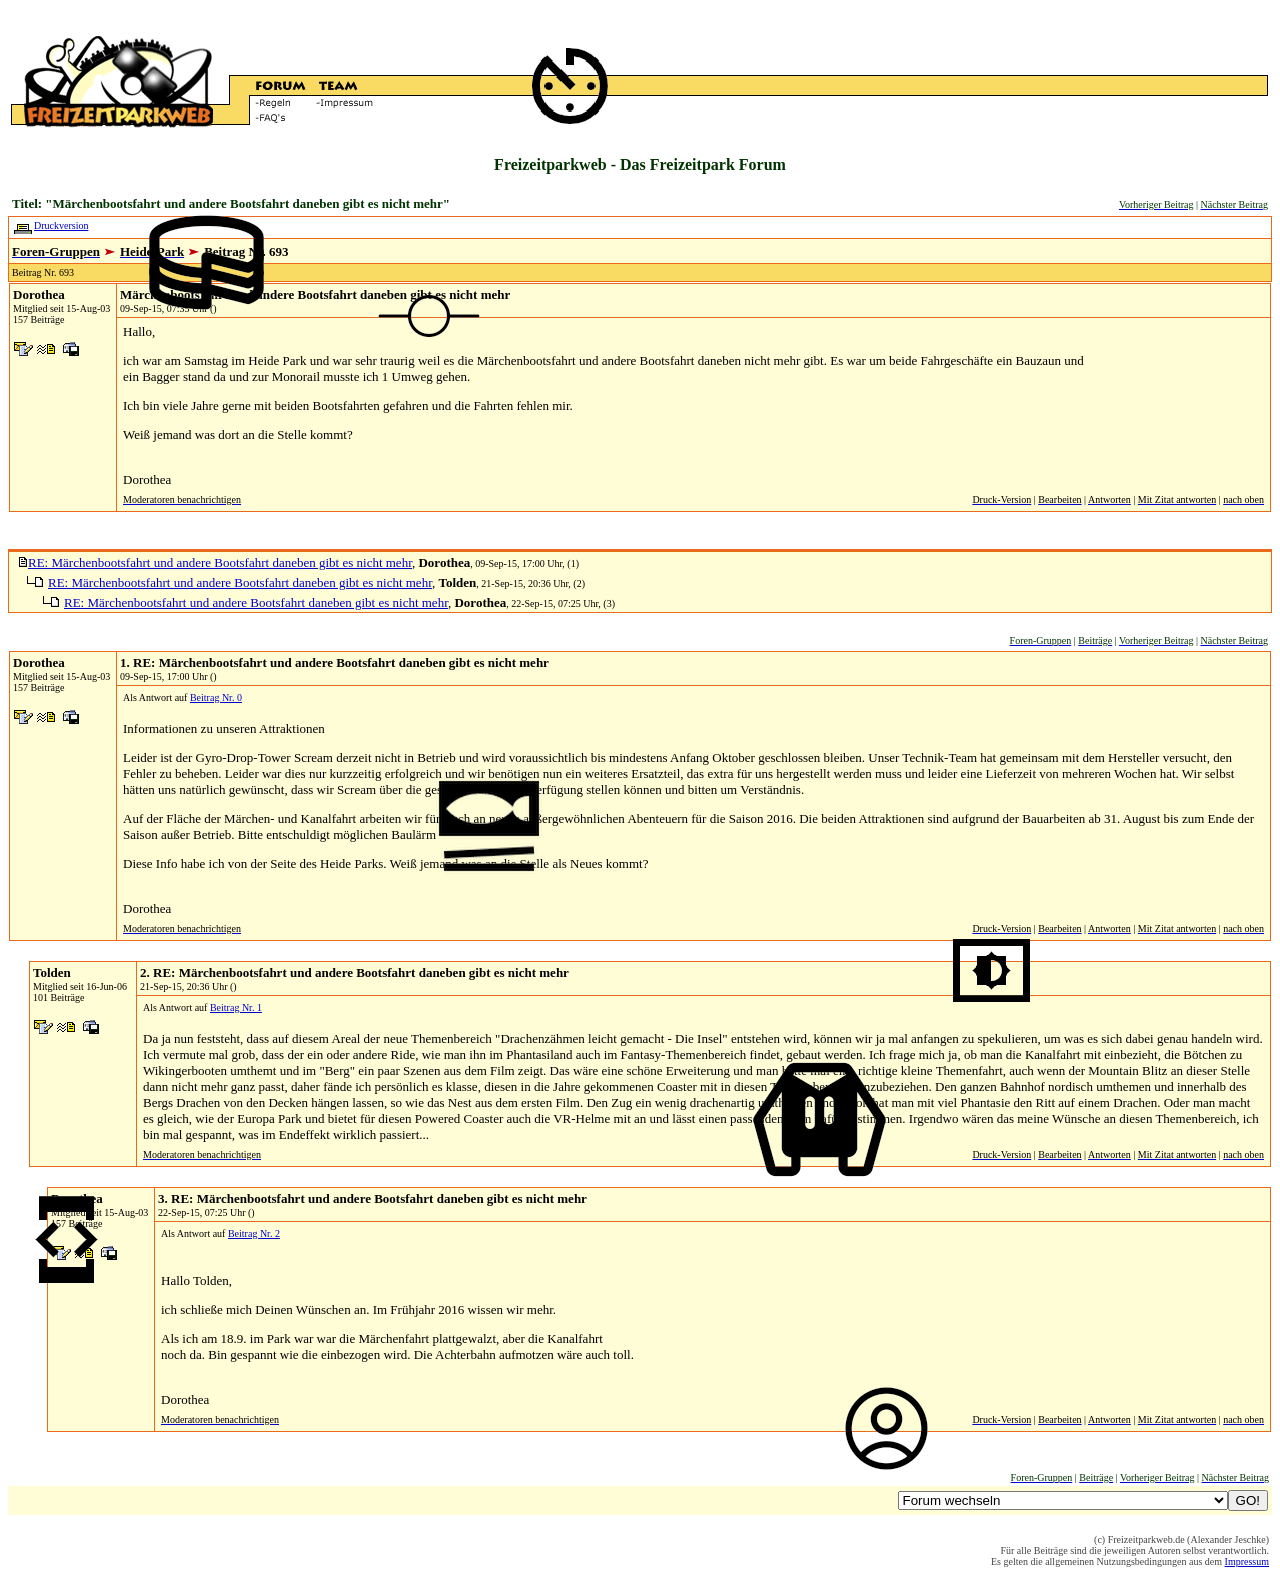  I want to click on adjust display brightness settings, so click(991, 970).